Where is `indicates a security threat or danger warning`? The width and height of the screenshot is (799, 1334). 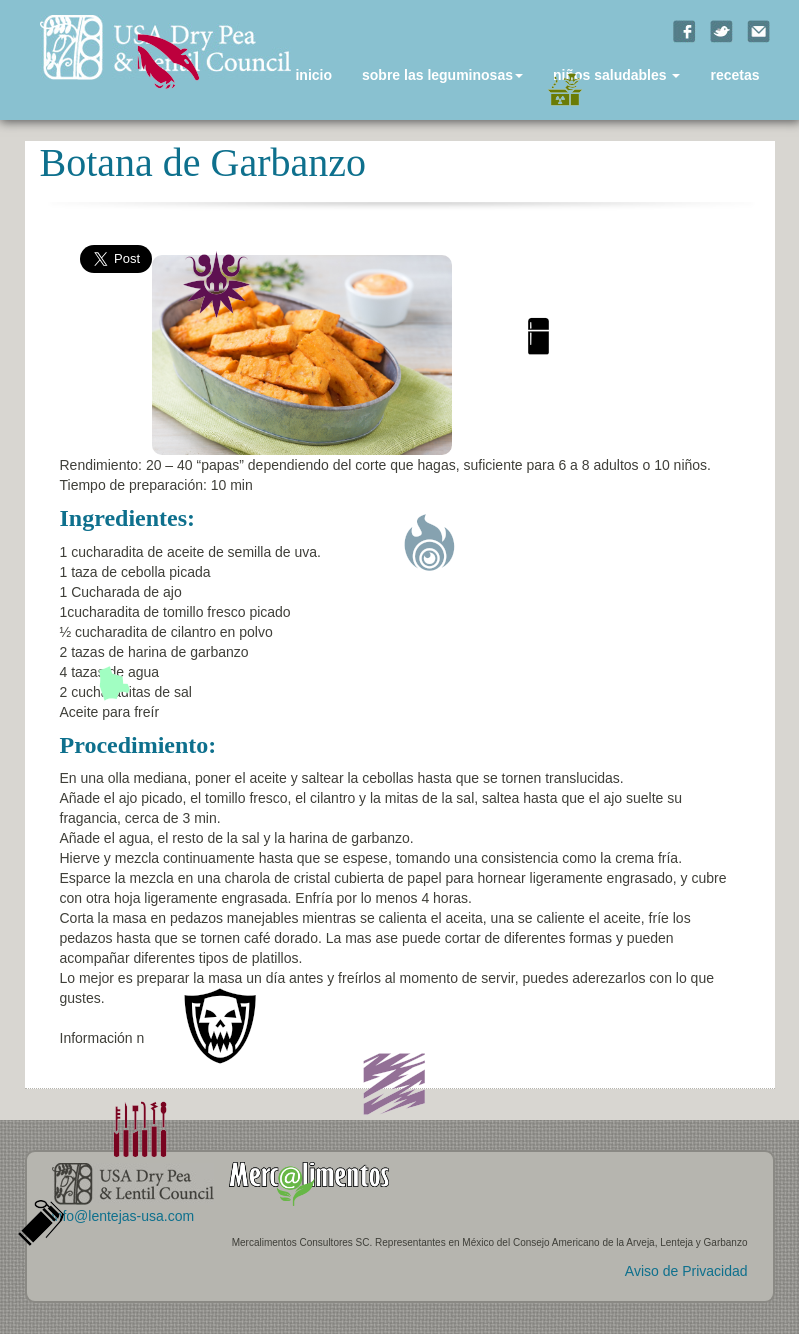
indicates a security threat or danger warning is located at coordinates (220, 1026).